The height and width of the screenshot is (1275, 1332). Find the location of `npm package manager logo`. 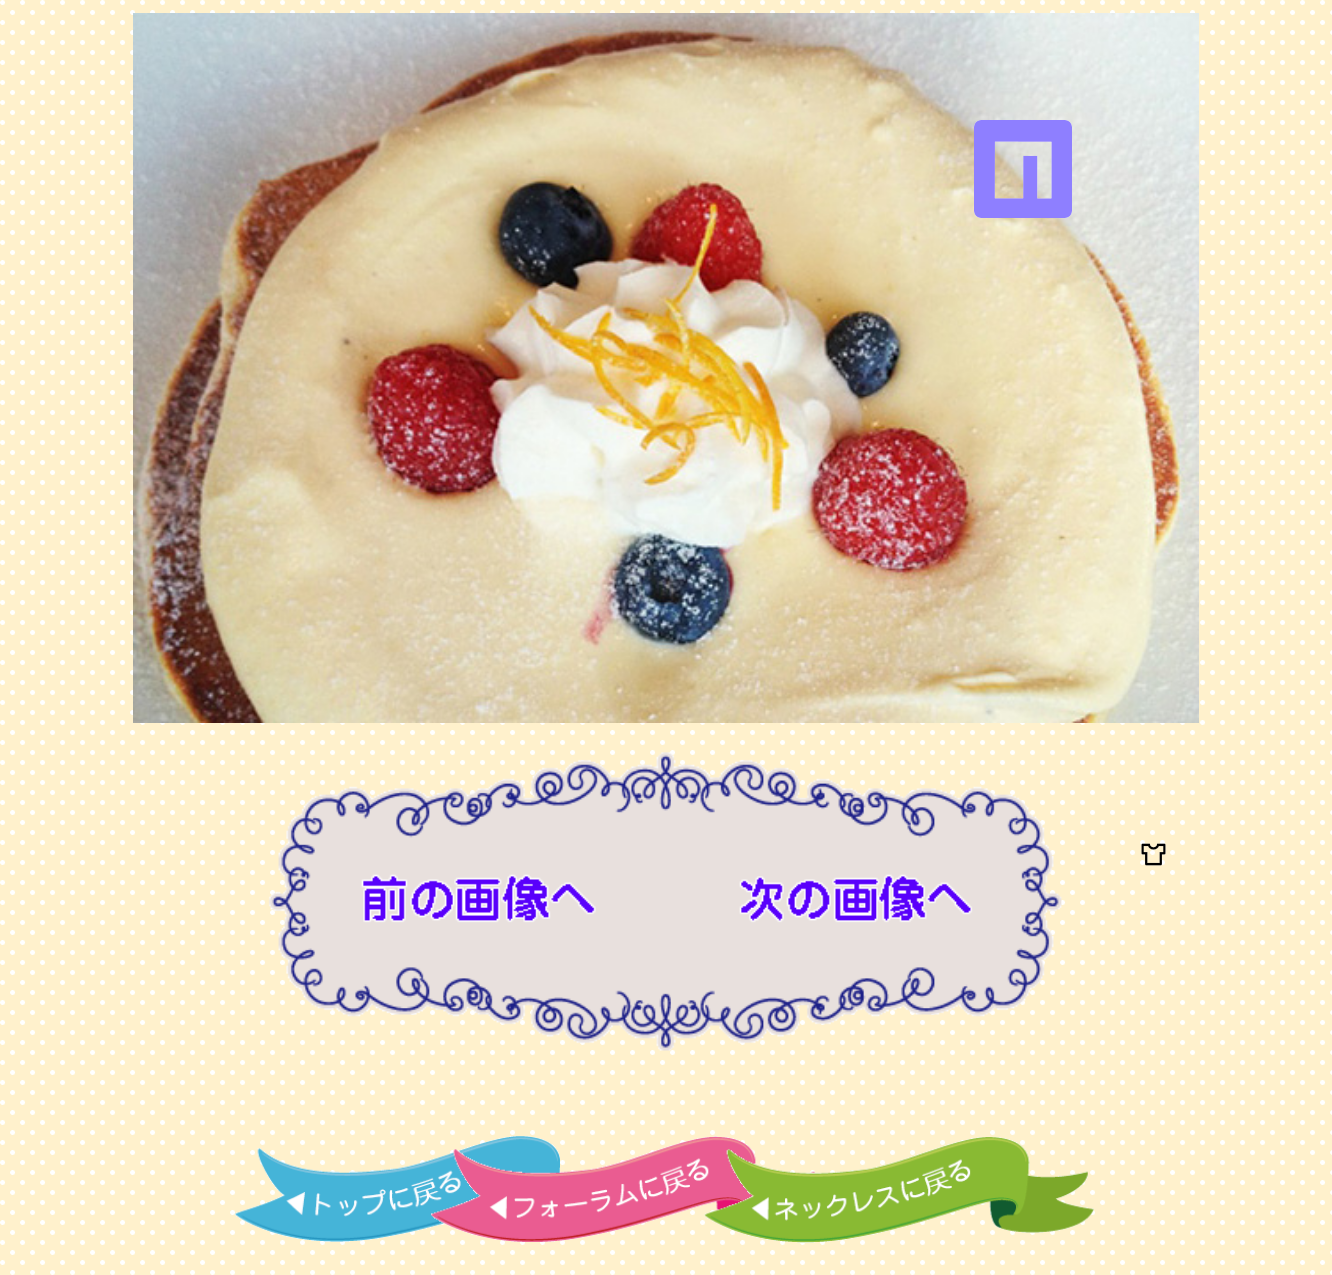

npm package manager logo is located at coordinates (1023, 169).